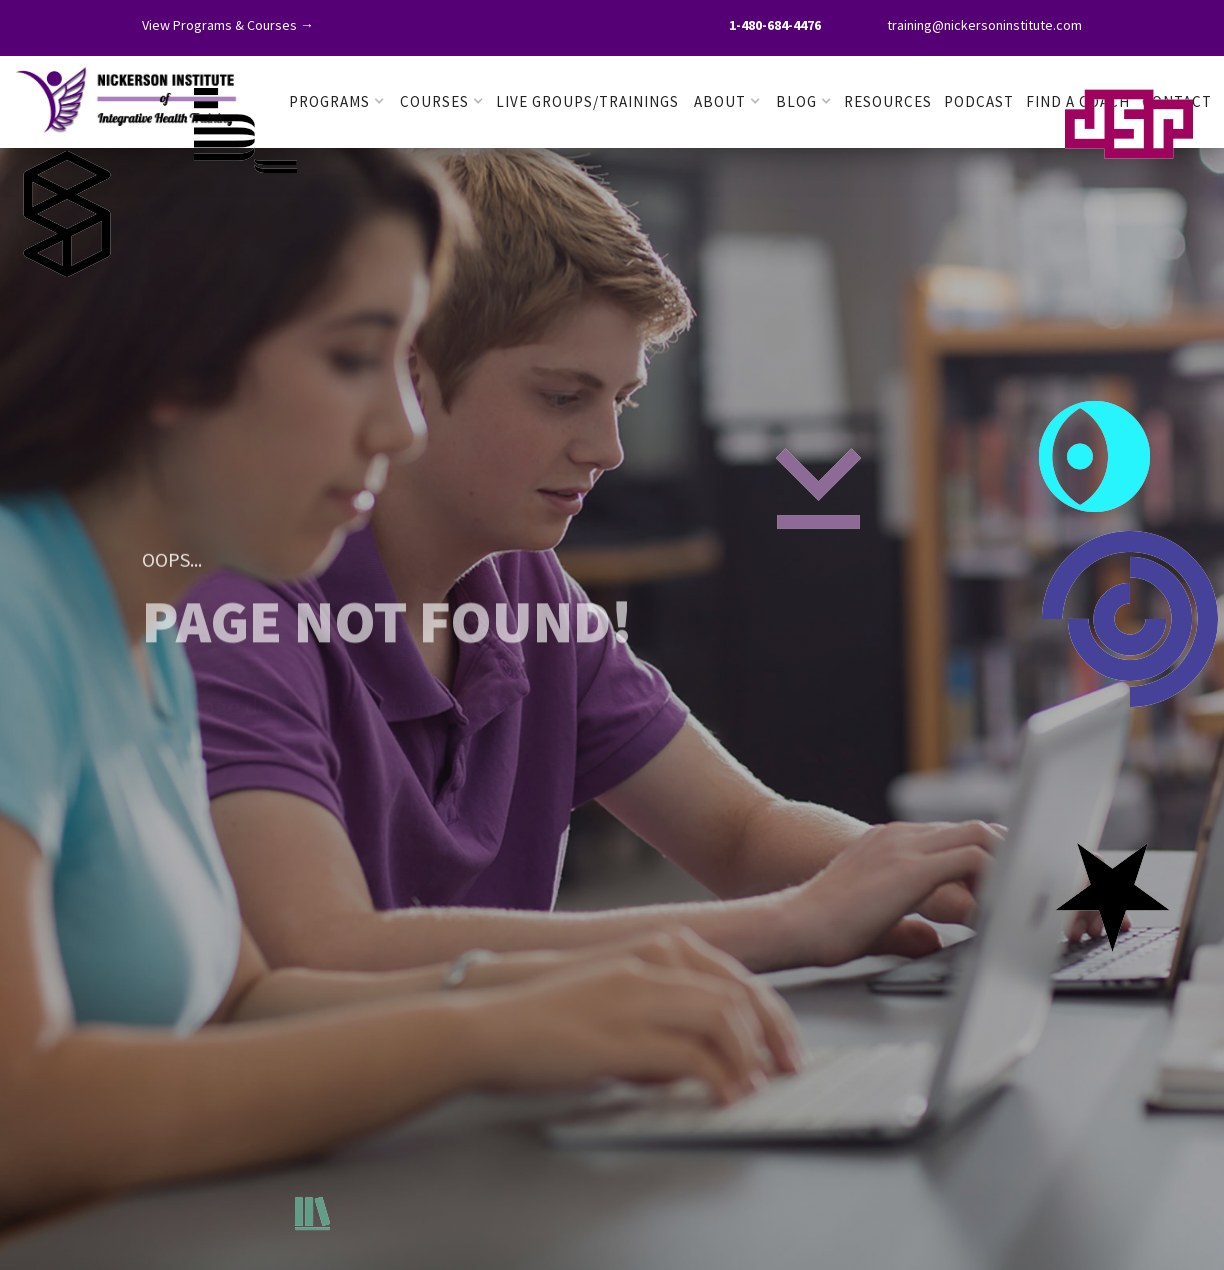 This screenshot has width=1224, height=1270. I want to click on skypack logo, so click(67, 214).